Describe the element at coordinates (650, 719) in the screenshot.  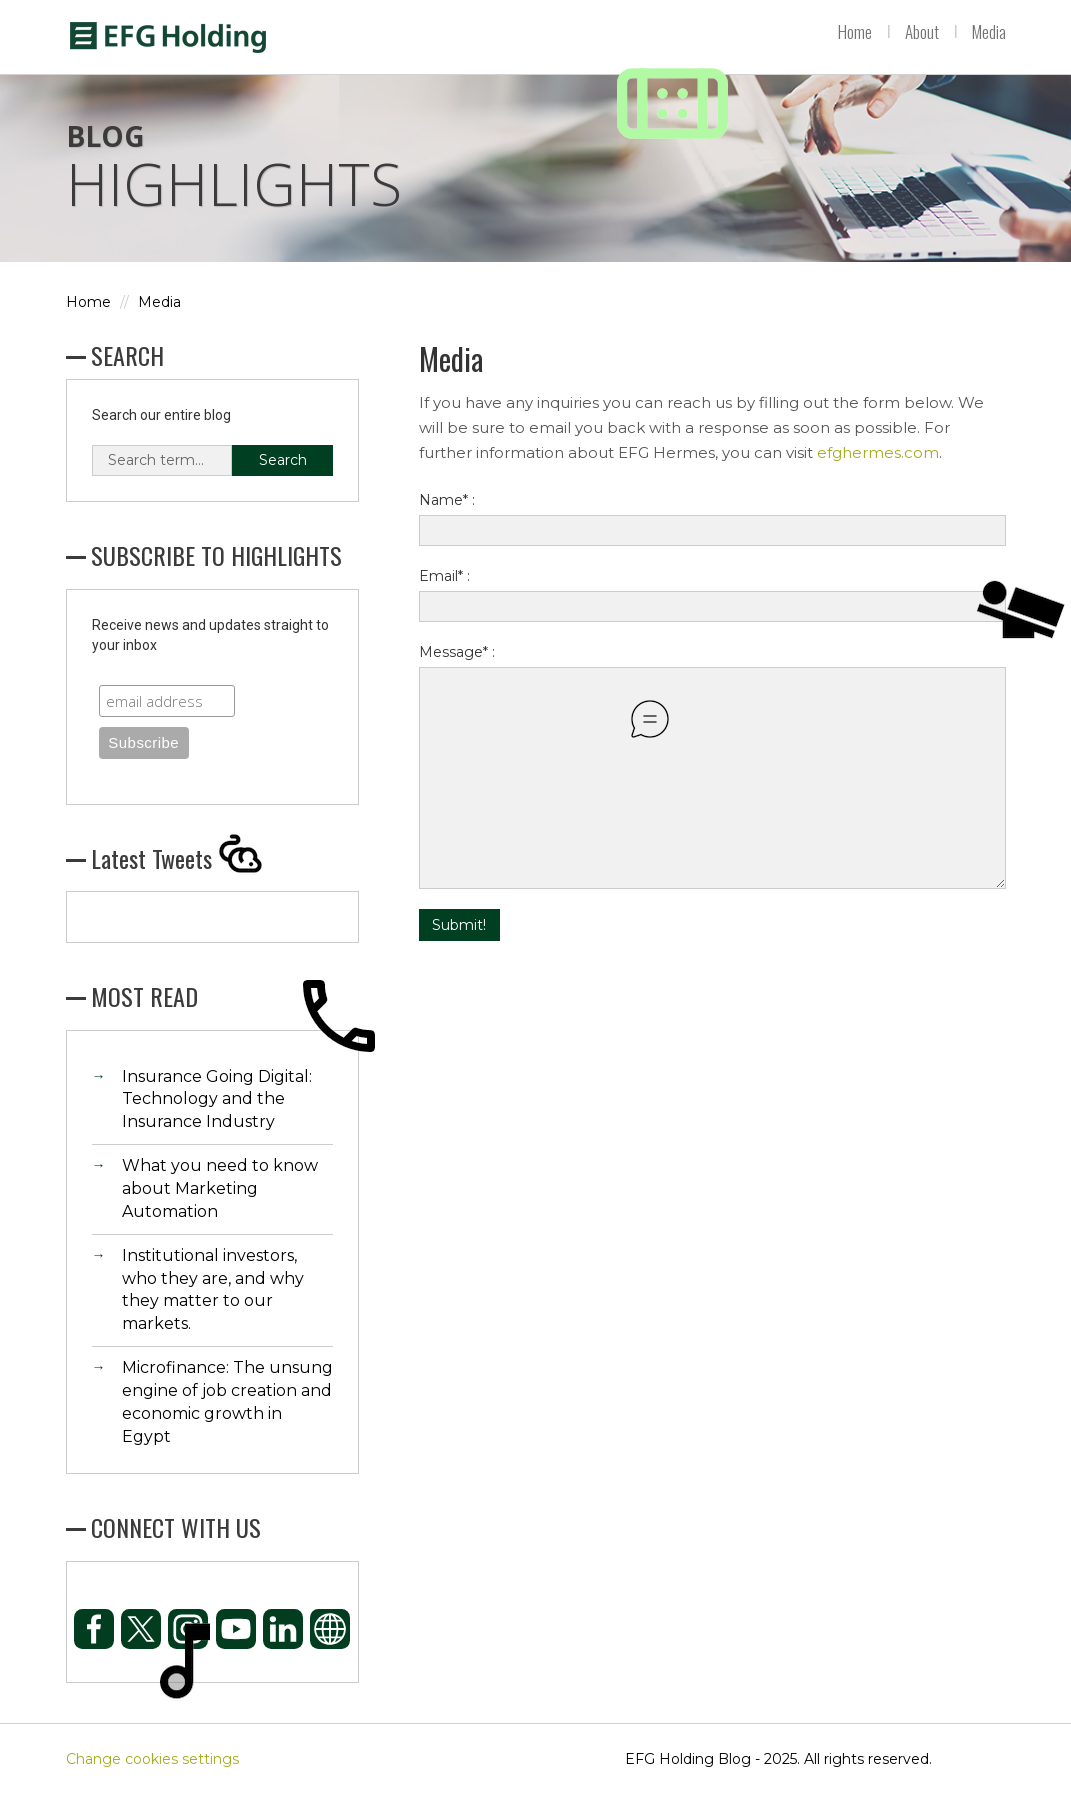
I see `open chat or messaging` at that location.